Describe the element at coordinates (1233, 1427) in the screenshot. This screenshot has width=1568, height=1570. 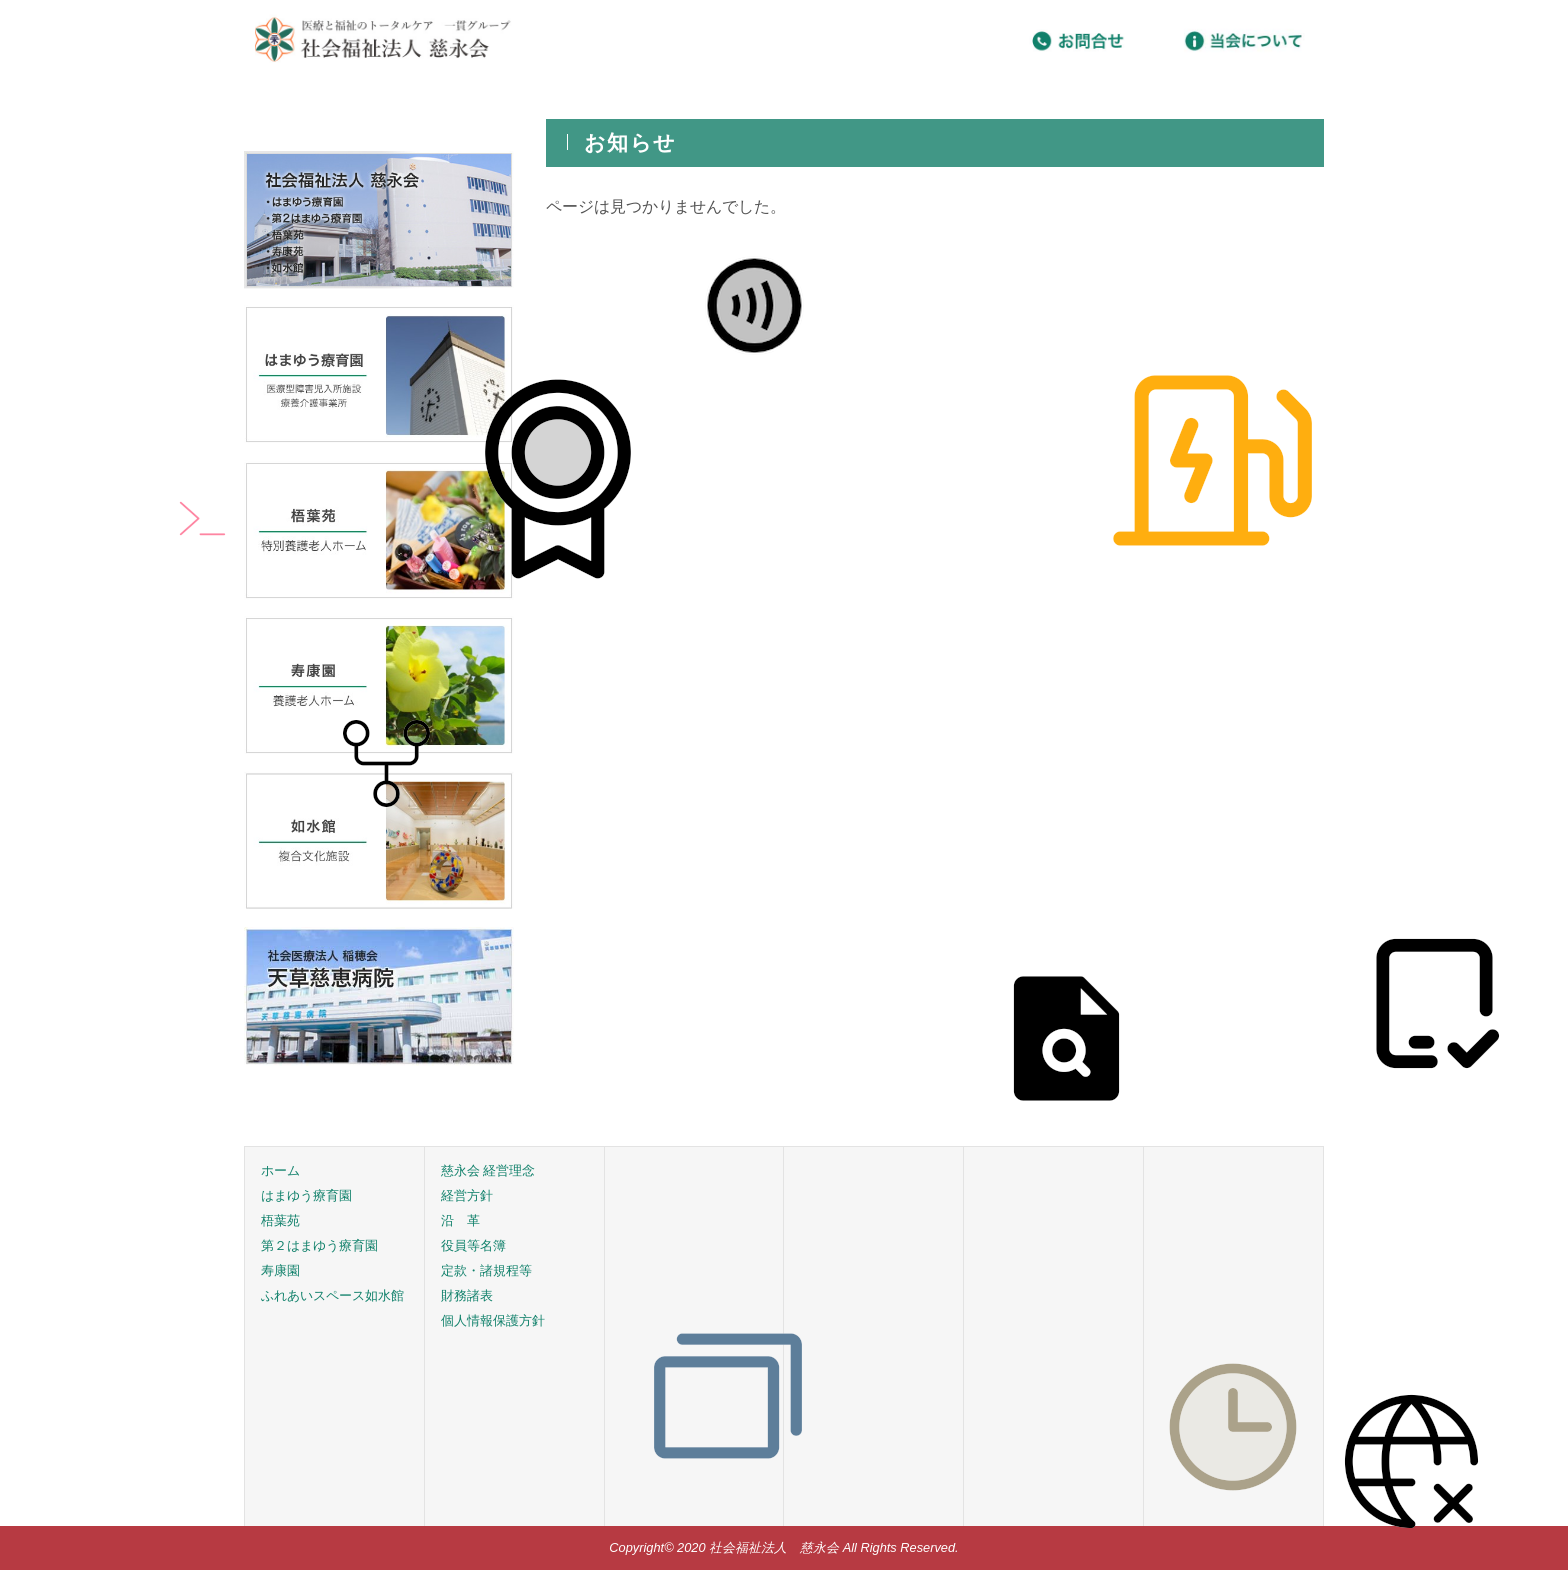
I see `view current time` at that location.